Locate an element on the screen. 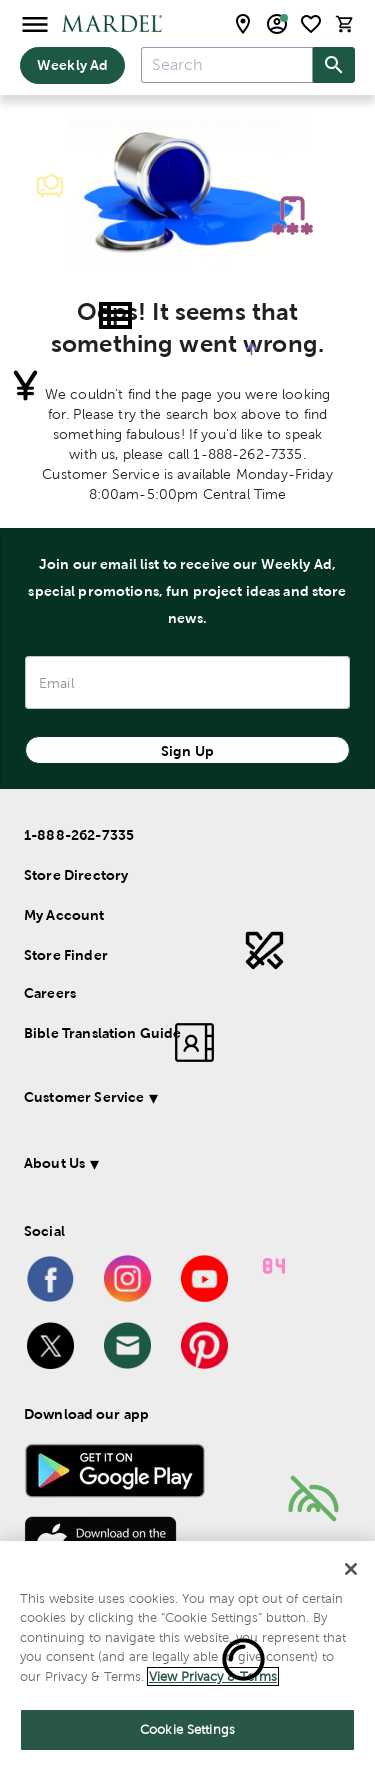 Image resolution: width=375 pixels, height=1767 pixels. open your contacts or address book is located at coordinates (194, 1042).